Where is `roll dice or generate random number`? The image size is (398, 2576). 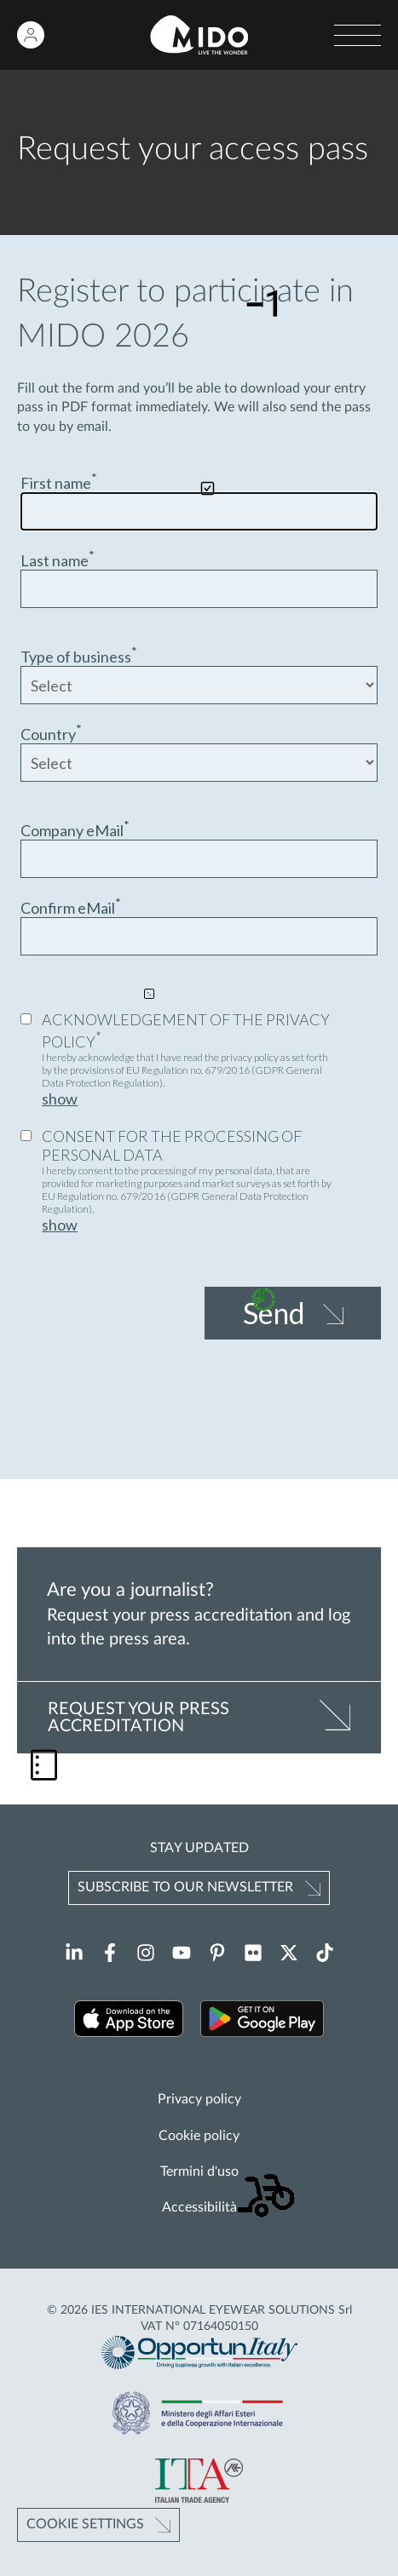 roll dice or generate random number is located at coordinates (149, 994).